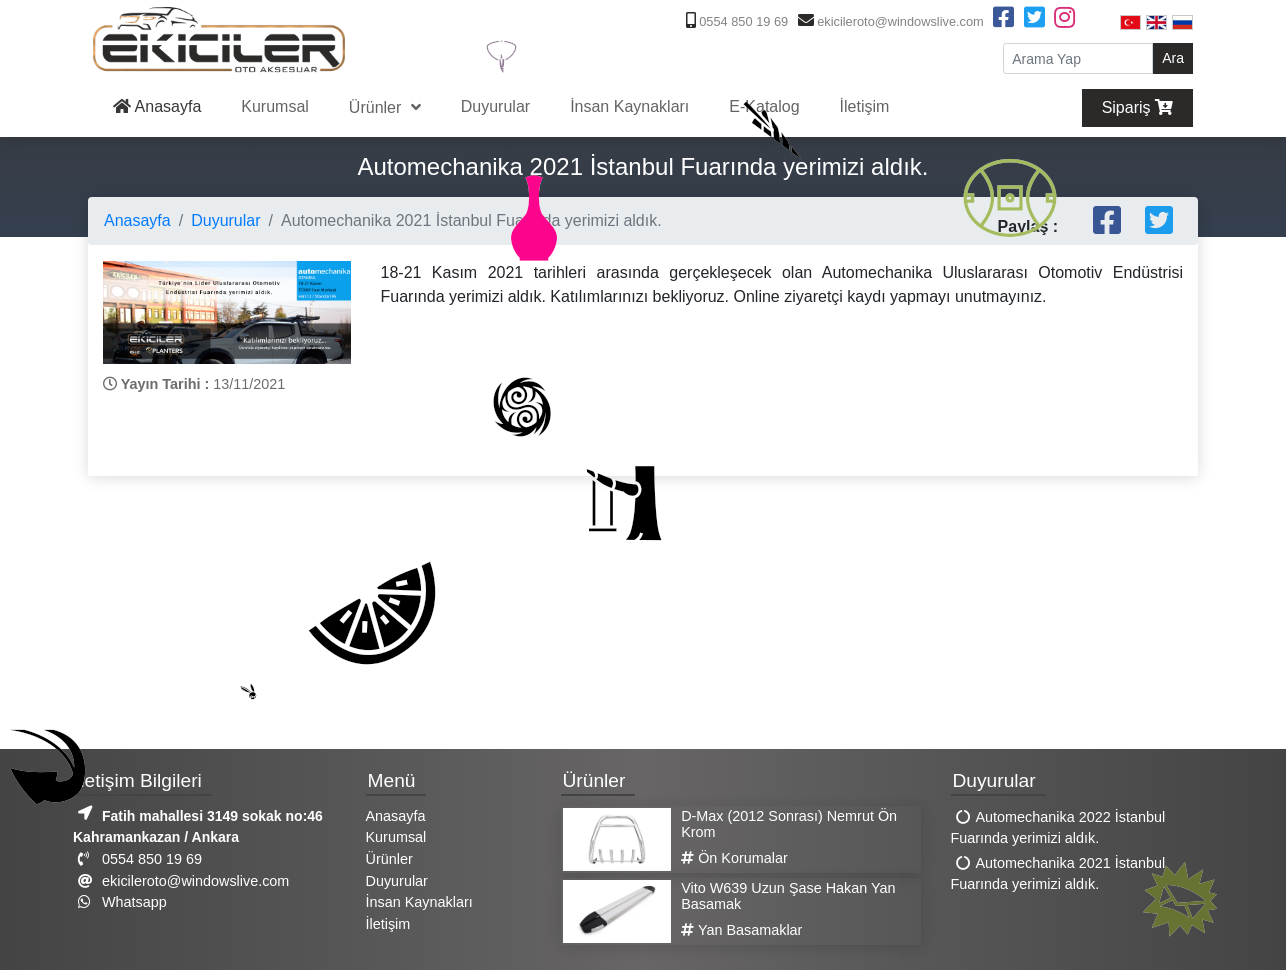 This screenshot has width=1286, height=970. Describe the element at coordinates (372, 613) in the screenshot. I see `citrus or fruit-related category` at that location.